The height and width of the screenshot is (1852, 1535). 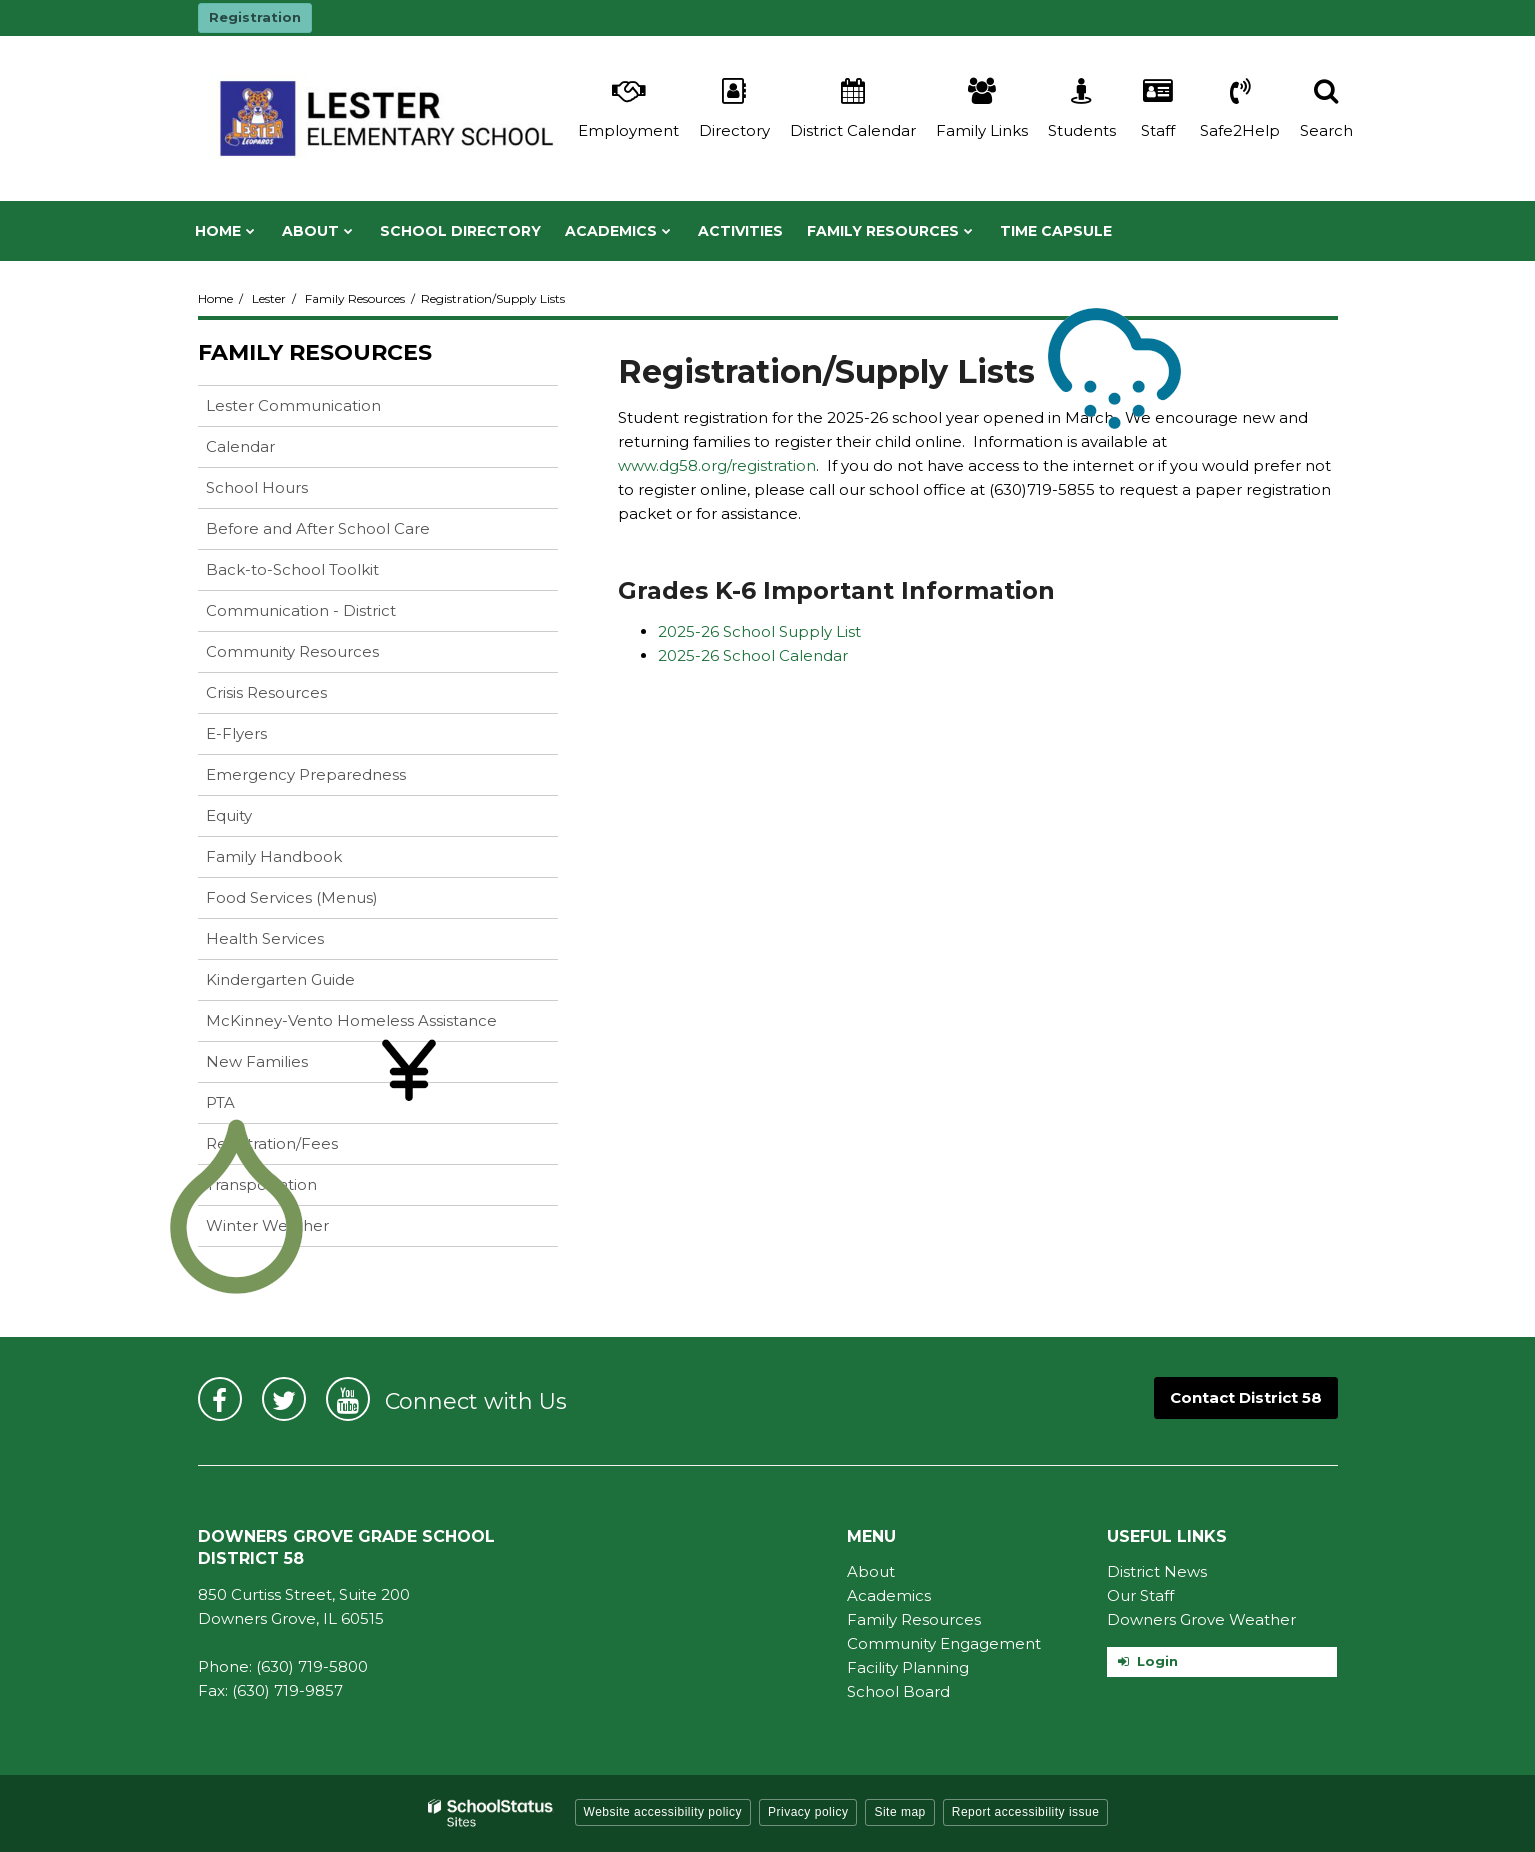 What do you see at coordinates (1114, 368) in the screenshot?
I see `indicates snowy weather conditions` at bounding box center [1114, 368].